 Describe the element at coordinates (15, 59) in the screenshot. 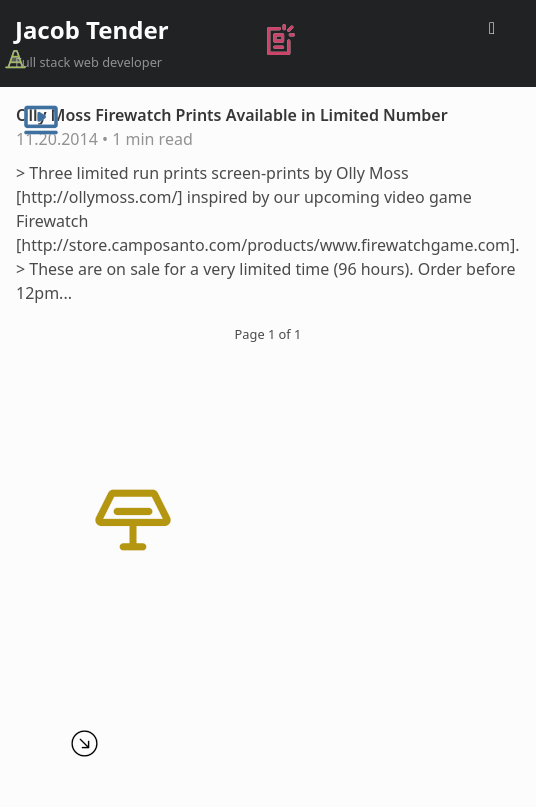

I see `indicates area under construction or maintenance` at that location.